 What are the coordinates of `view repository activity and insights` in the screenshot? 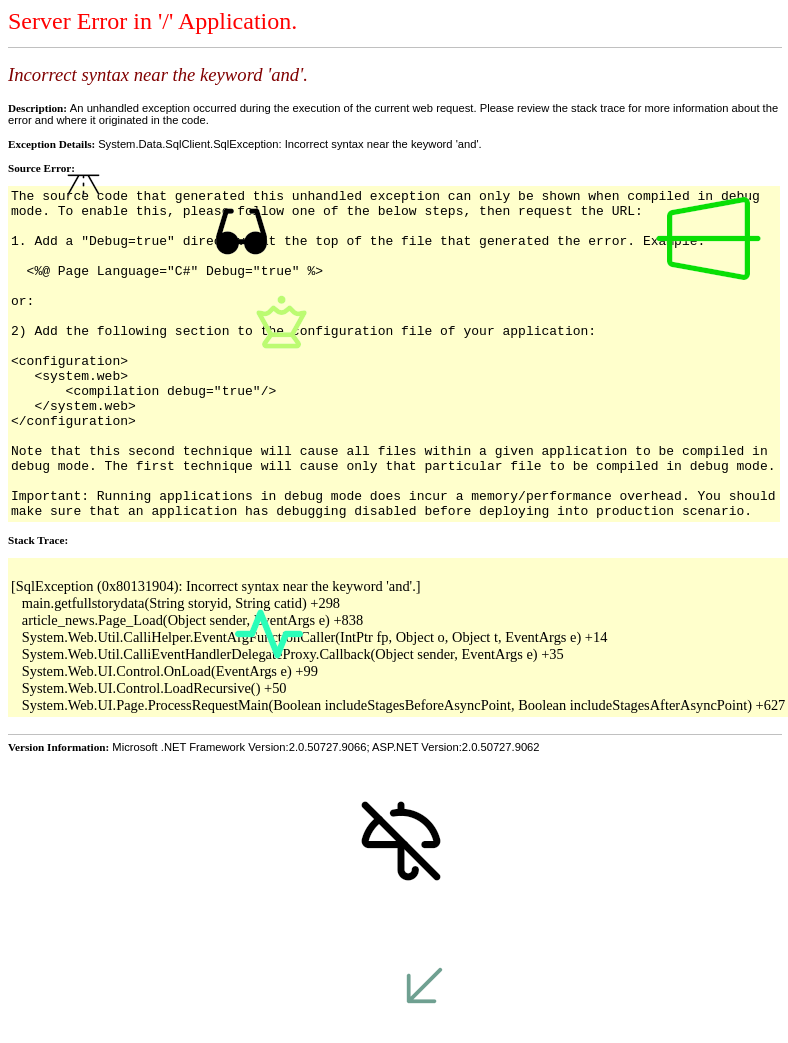 It's located at (269, 635).